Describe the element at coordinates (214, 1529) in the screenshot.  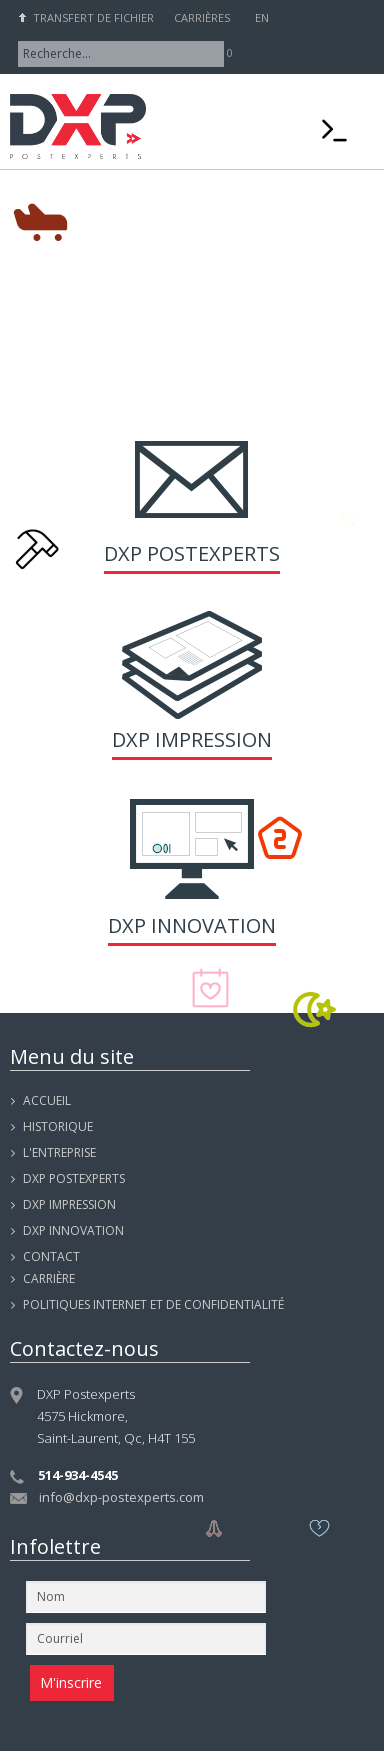
I see `express gratitude or thanks` at that location.